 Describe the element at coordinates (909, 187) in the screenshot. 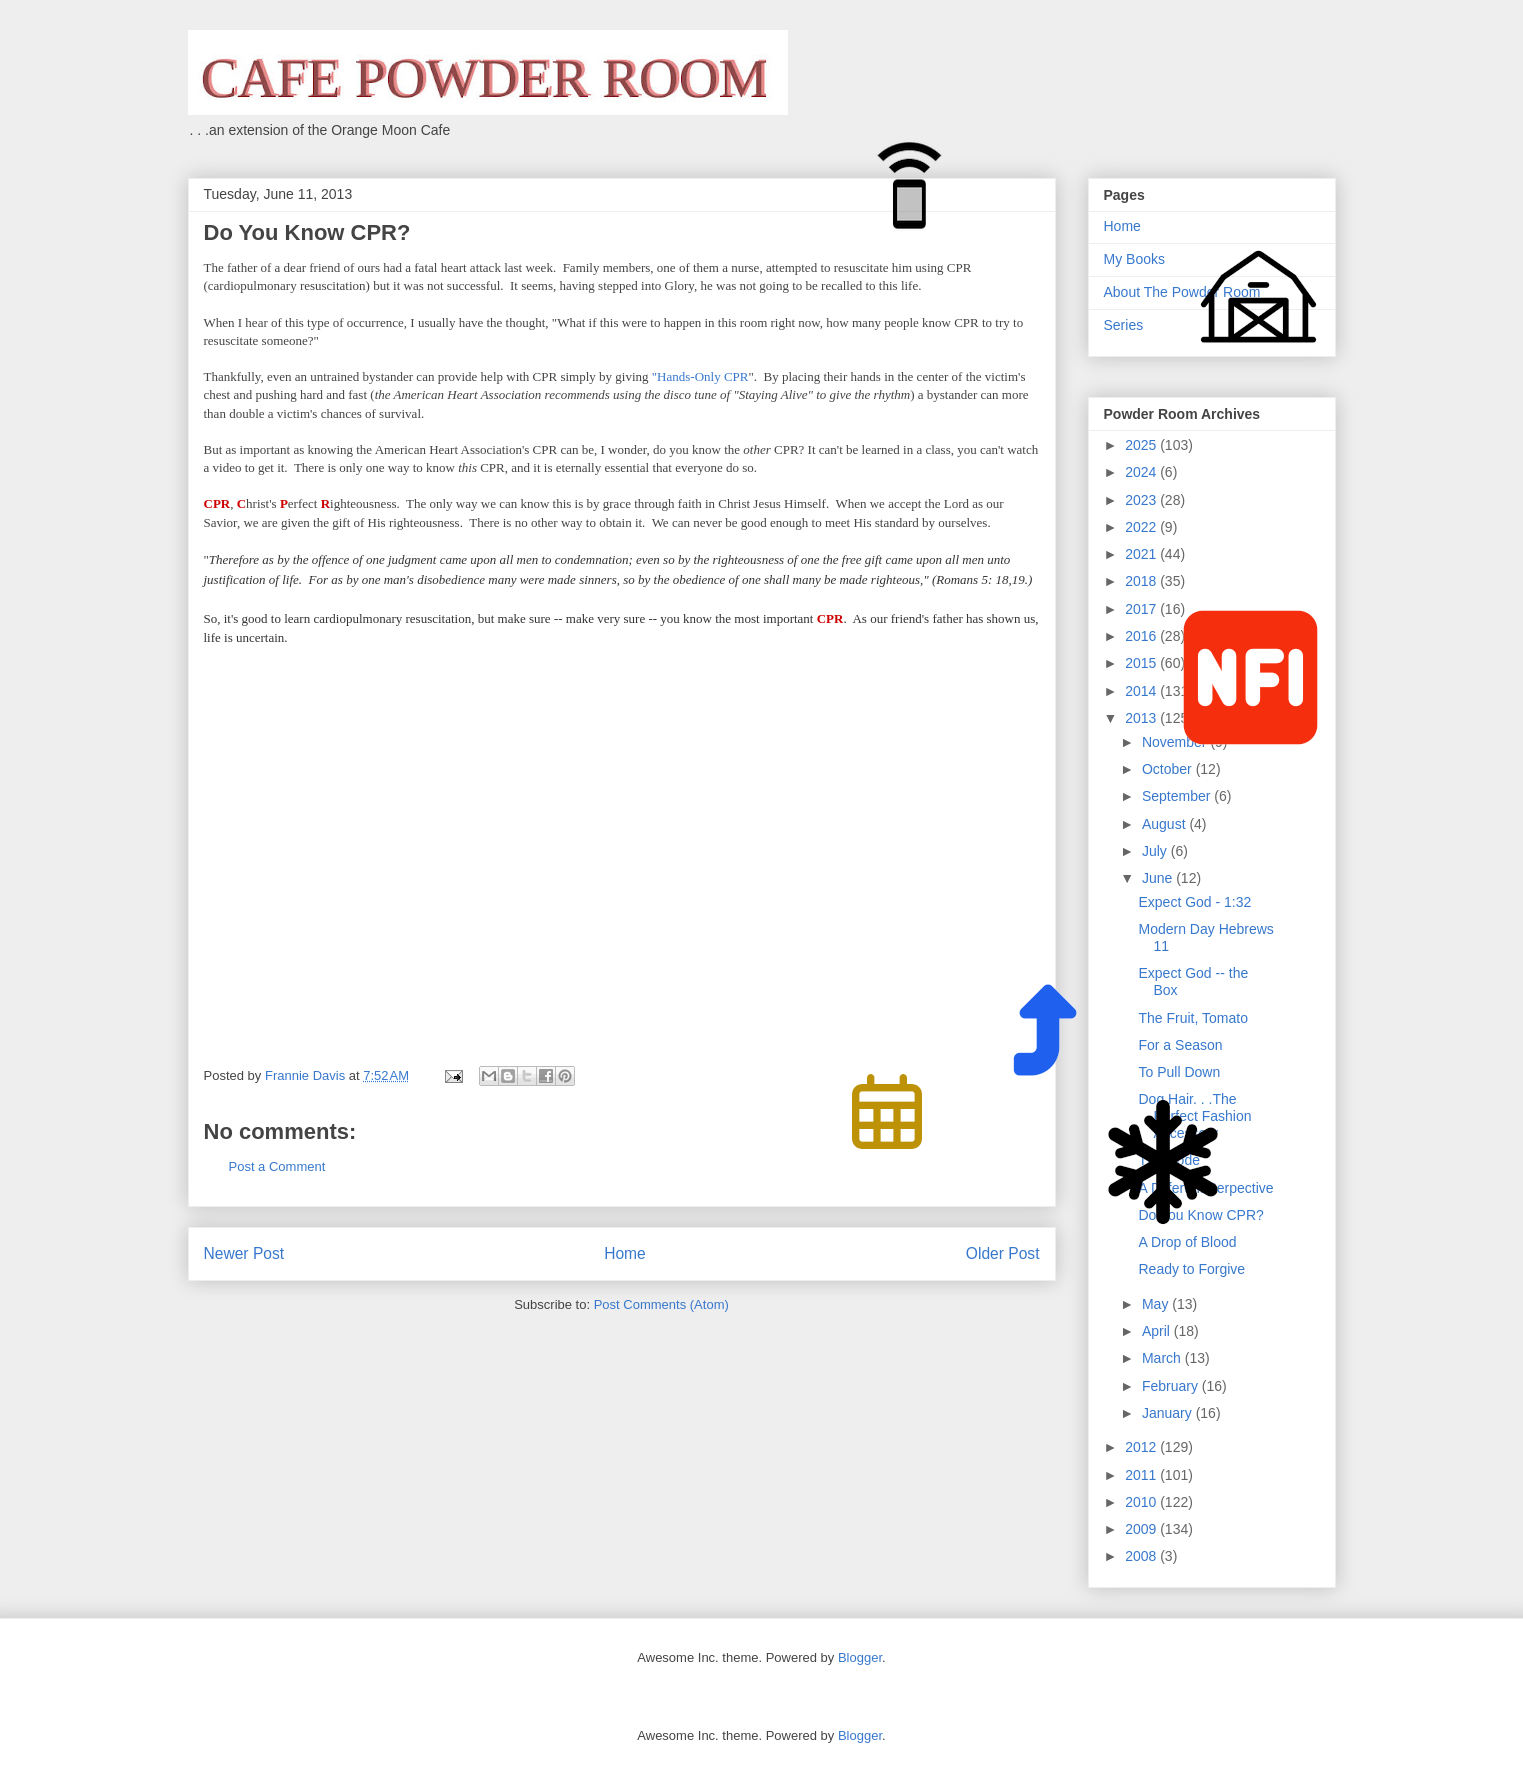

I see `enable speakerphone during a call` at that location.